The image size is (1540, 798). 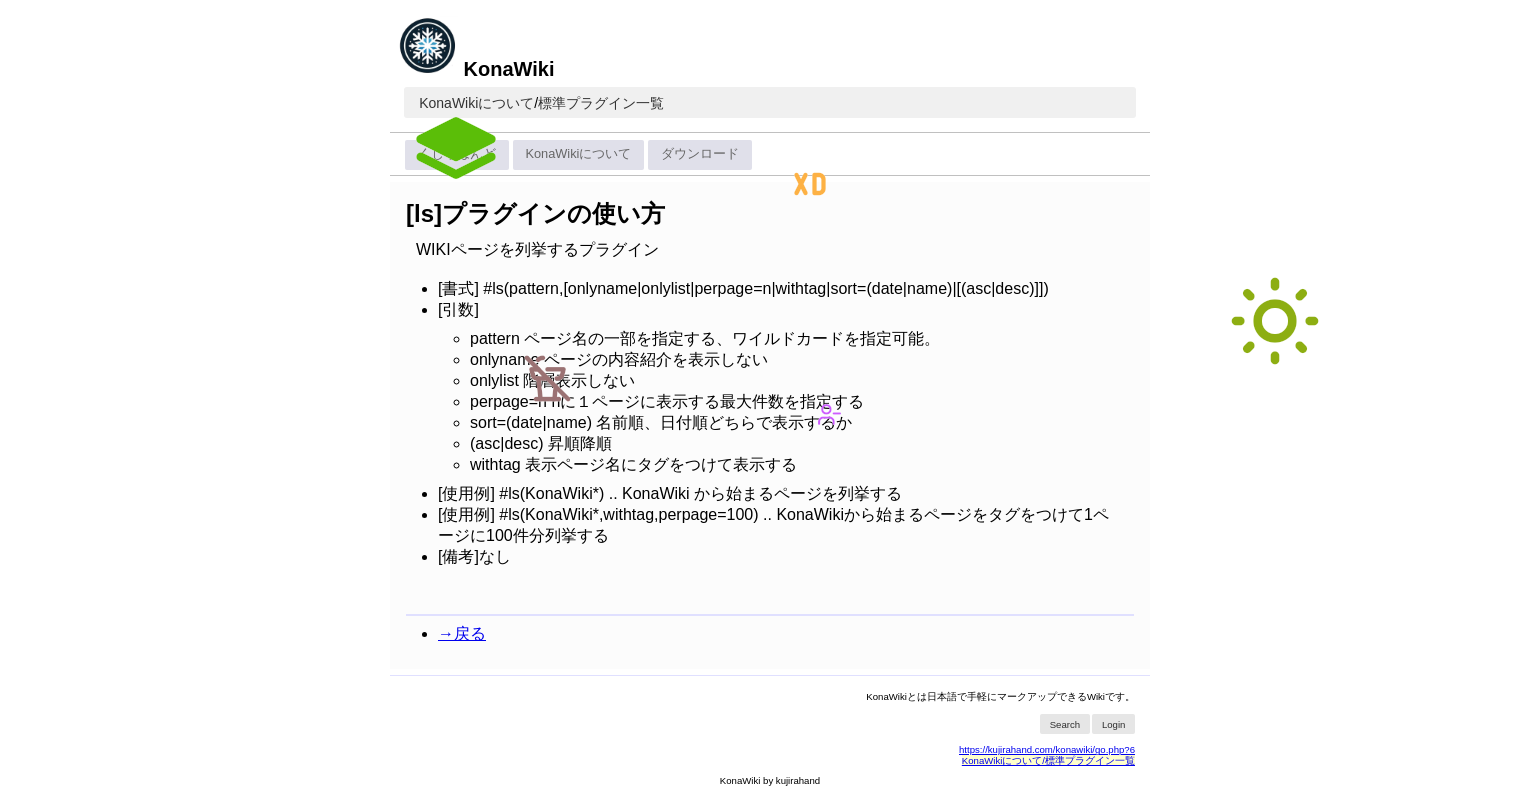 I want to click on remove a user or contact, so click(x=829, y=414).